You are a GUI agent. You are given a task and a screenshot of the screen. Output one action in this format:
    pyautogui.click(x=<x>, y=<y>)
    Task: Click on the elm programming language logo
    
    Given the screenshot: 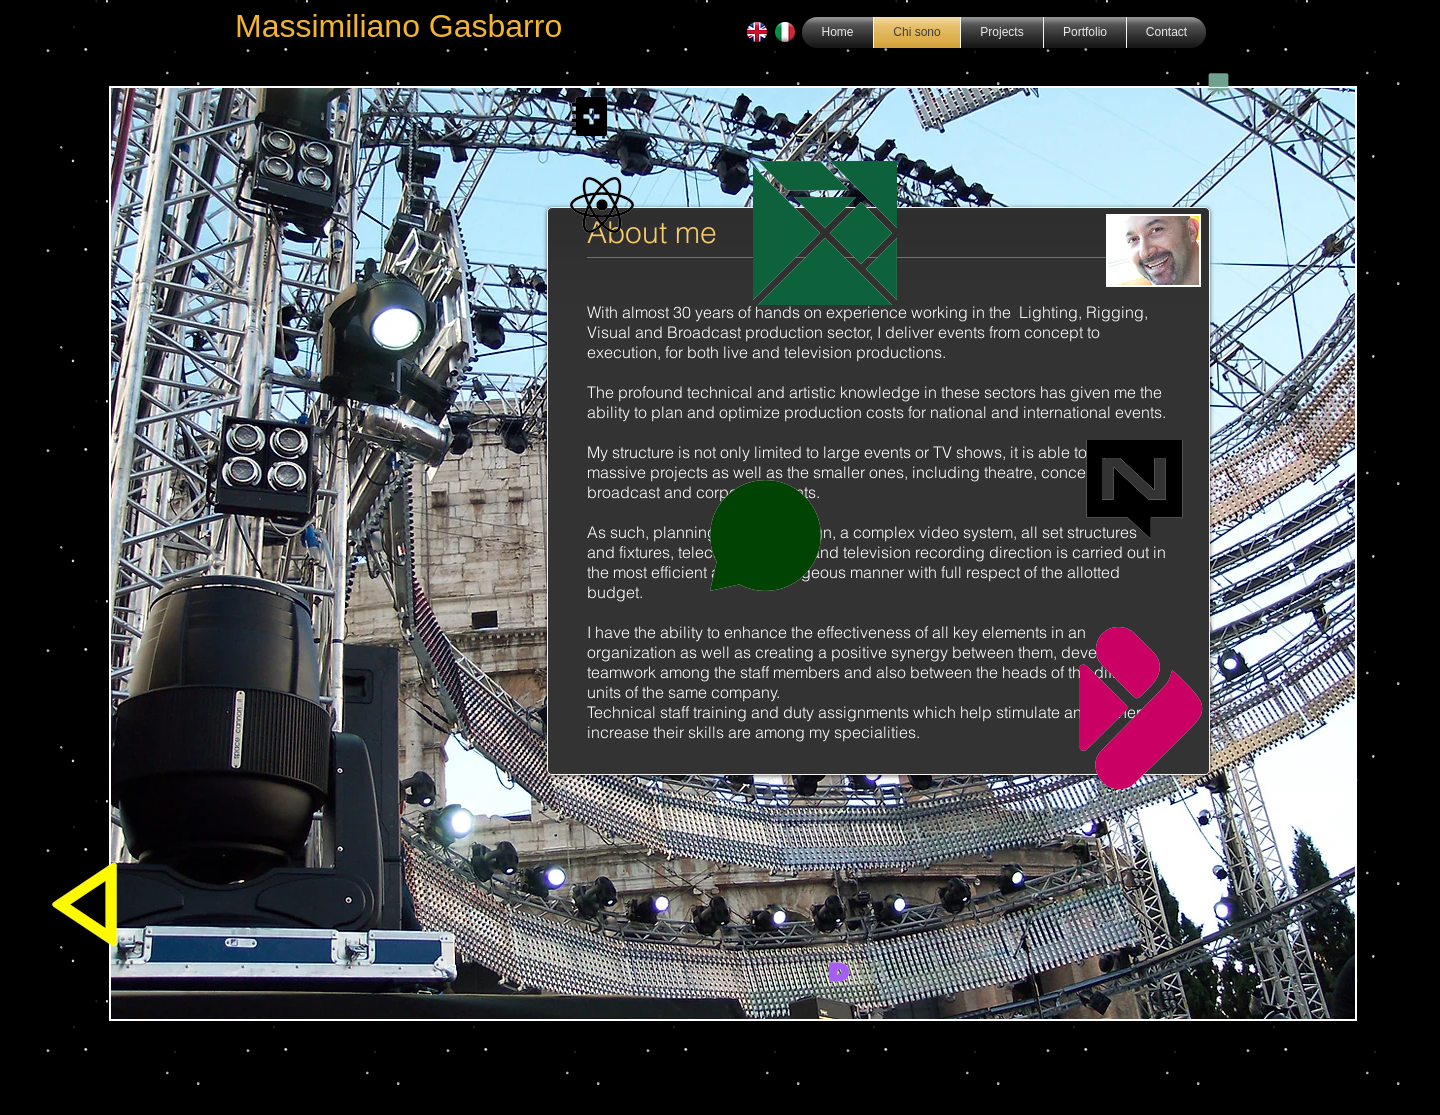 What is the action you would take?
    pyautogui.click(x=825, y=233)
    